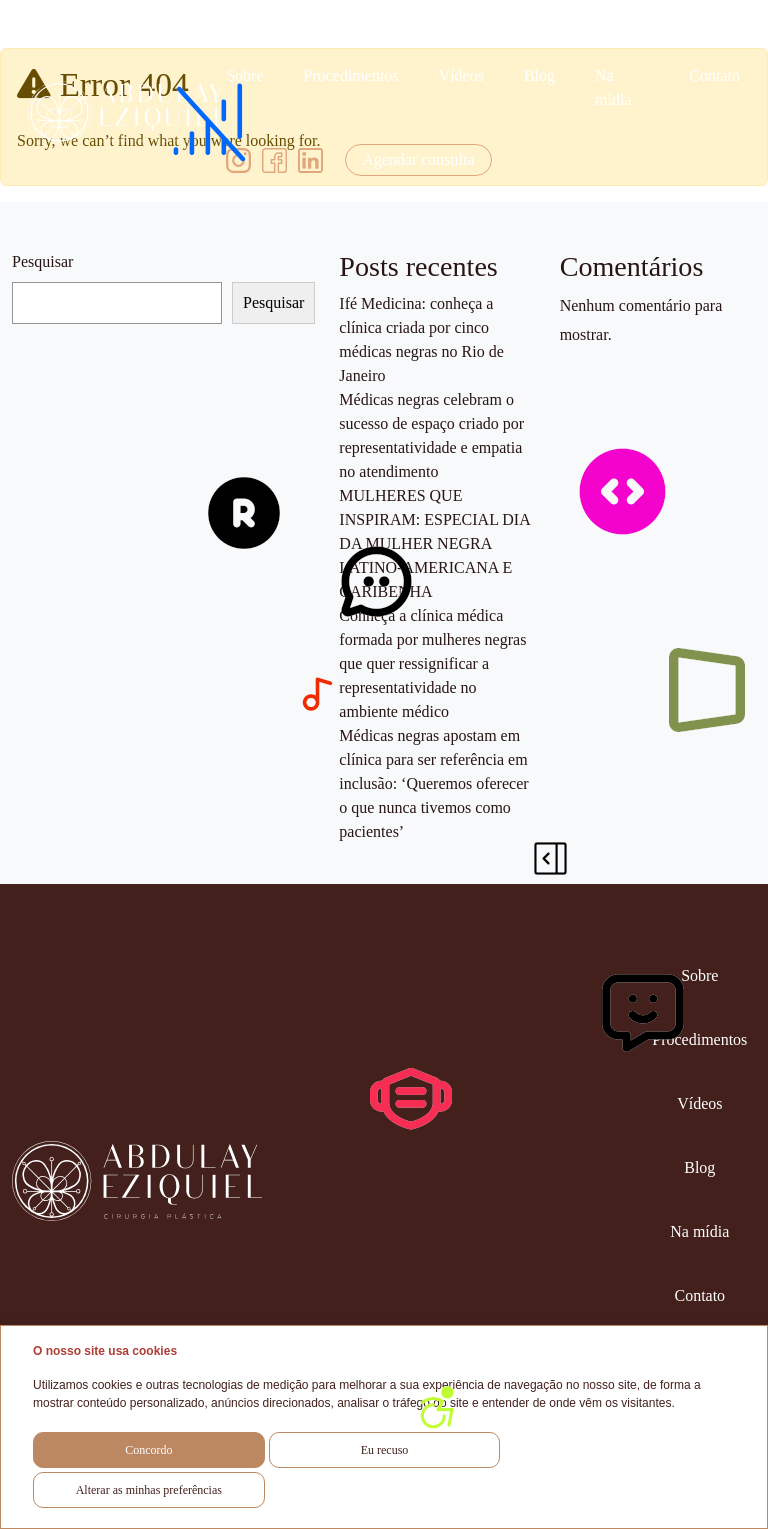 The width and height of the screenshot is (768, 1529). I want to click on access music or audio player, so click(317, 693).